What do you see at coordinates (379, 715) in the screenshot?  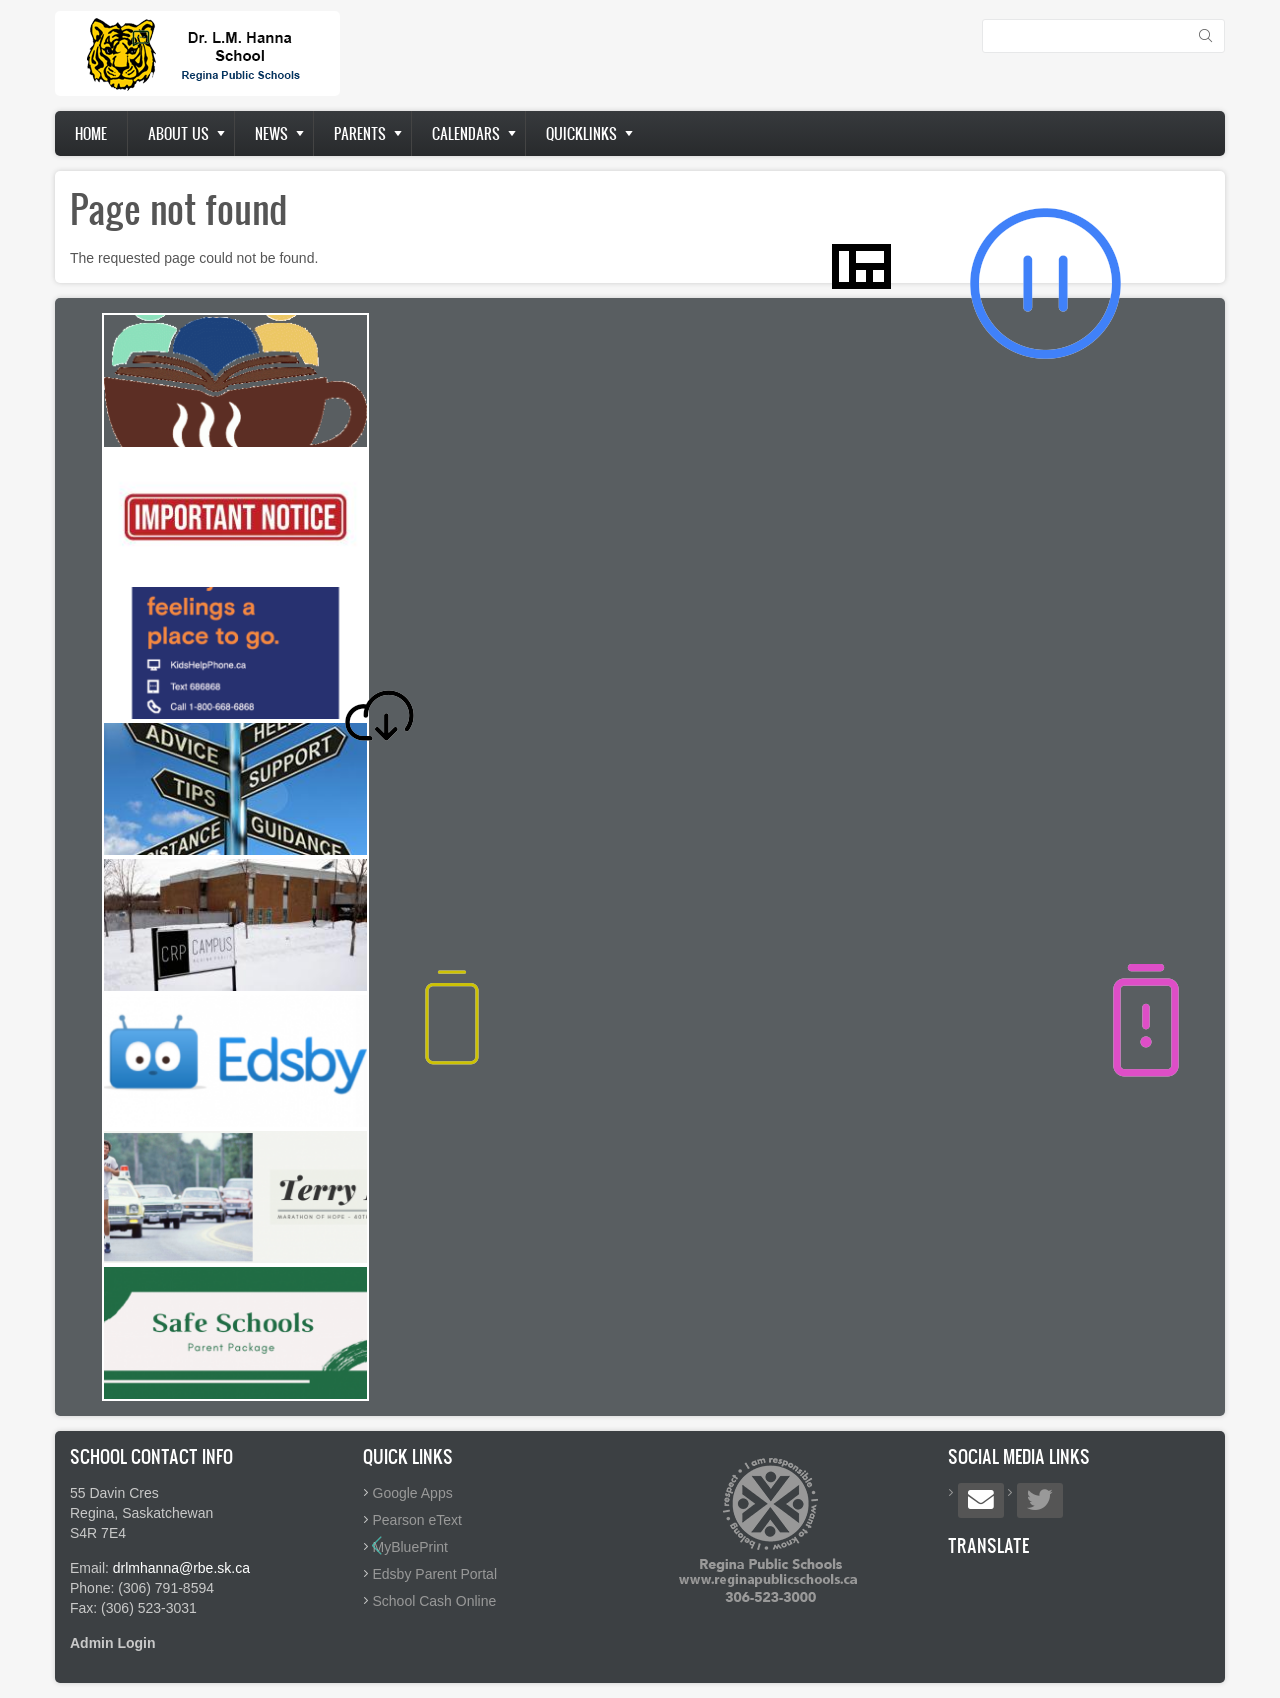 I see `download from cloud storage` at bounding box center [379, 715].